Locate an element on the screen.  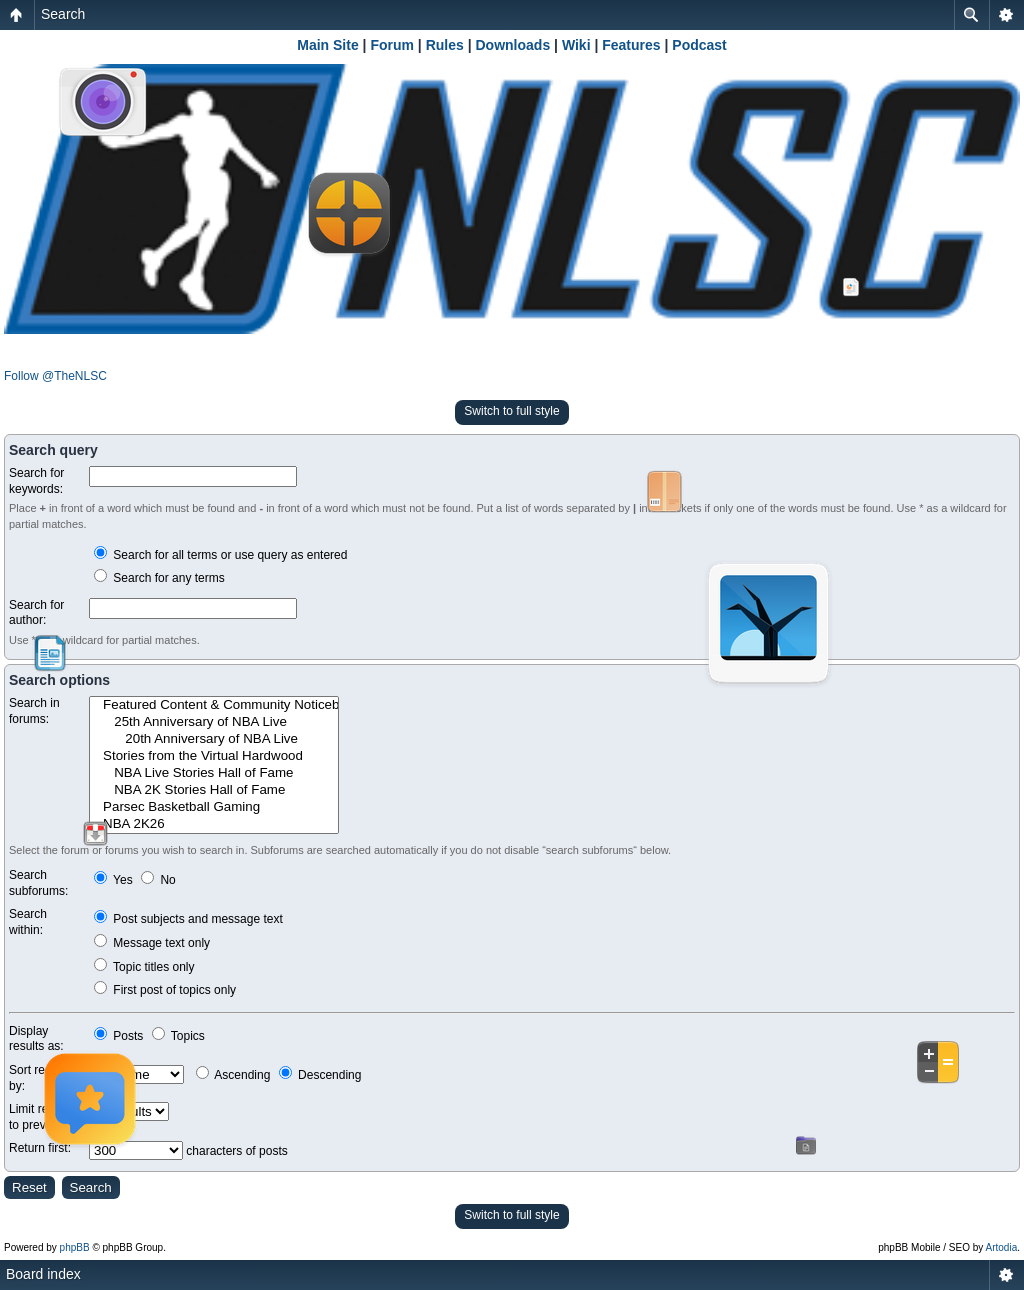
libreoffice writer text template file is located at coordinates (50, 653).